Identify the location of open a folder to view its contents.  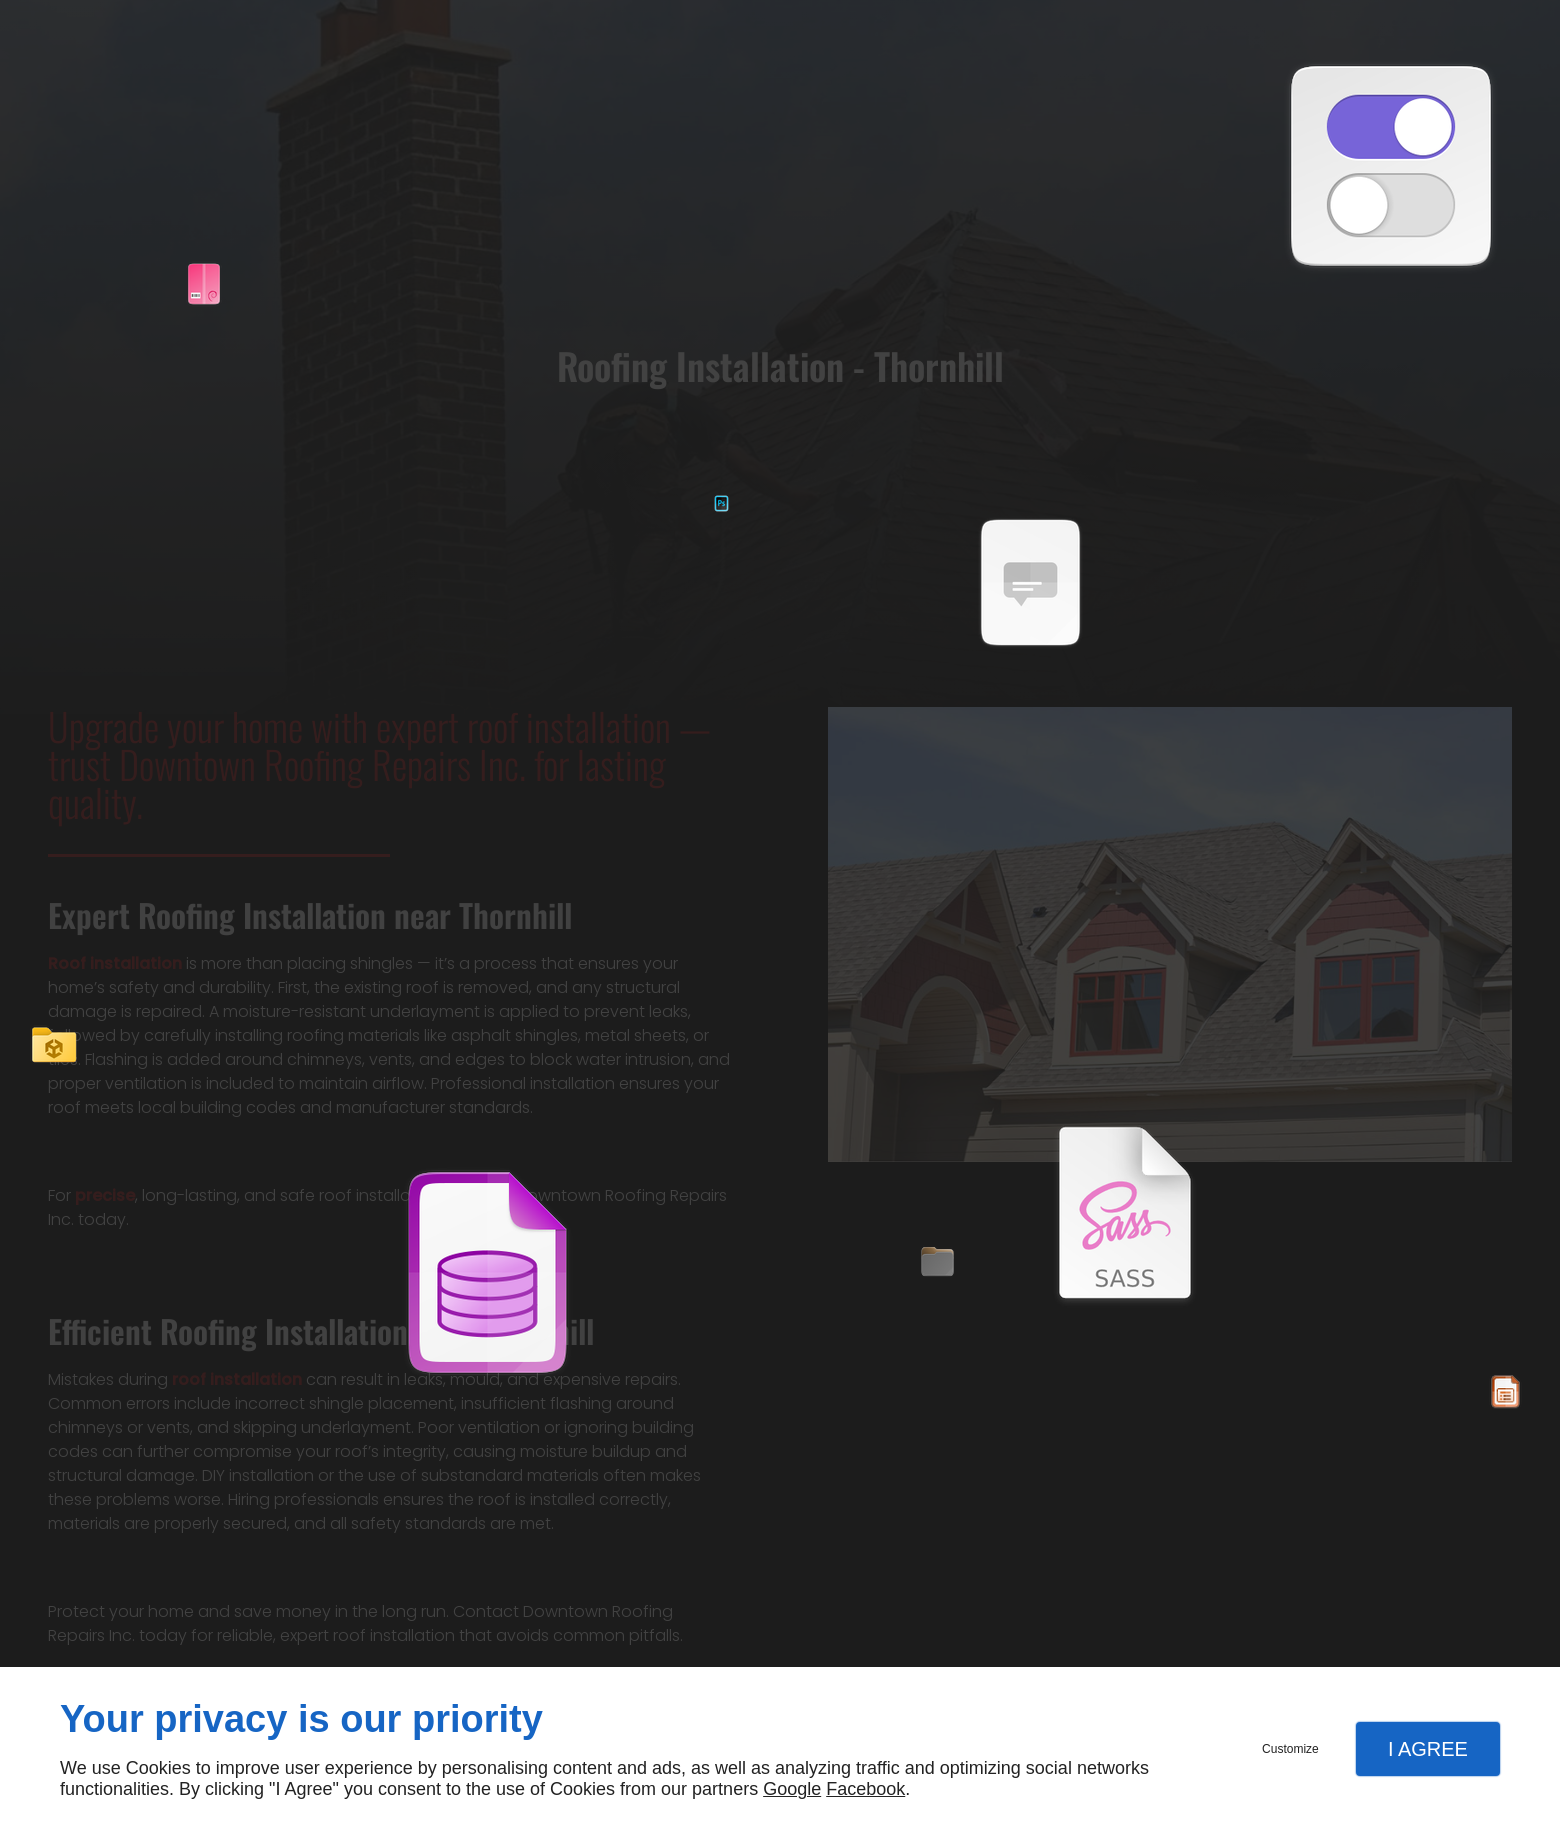
(937, 1261).